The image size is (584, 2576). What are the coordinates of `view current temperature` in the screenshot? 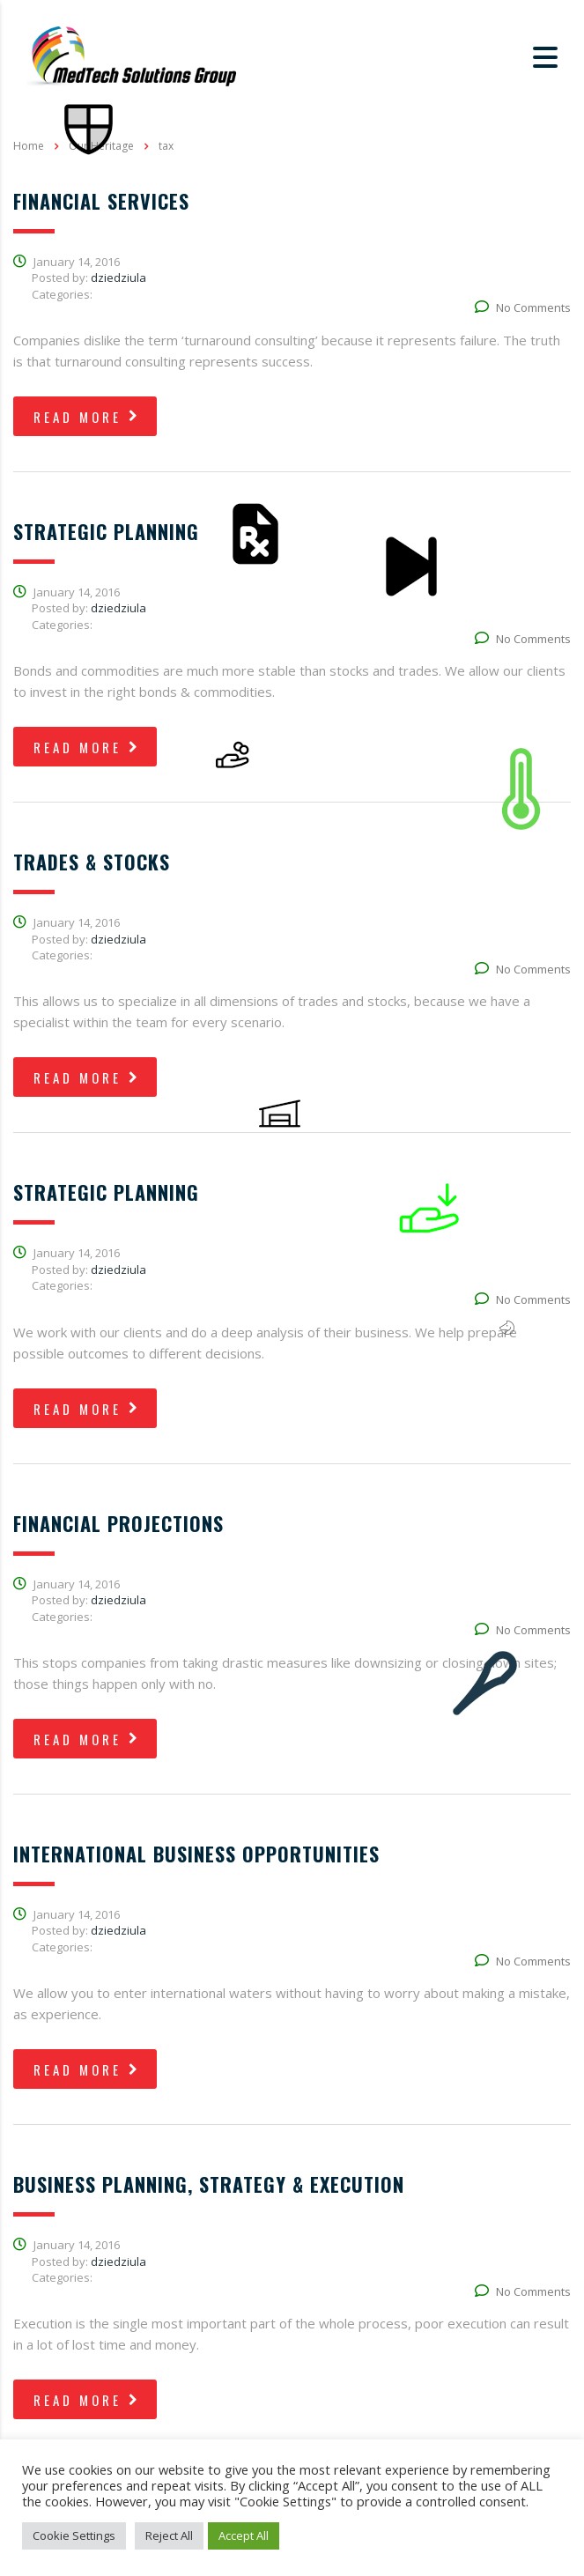 It's located at (521, 788).